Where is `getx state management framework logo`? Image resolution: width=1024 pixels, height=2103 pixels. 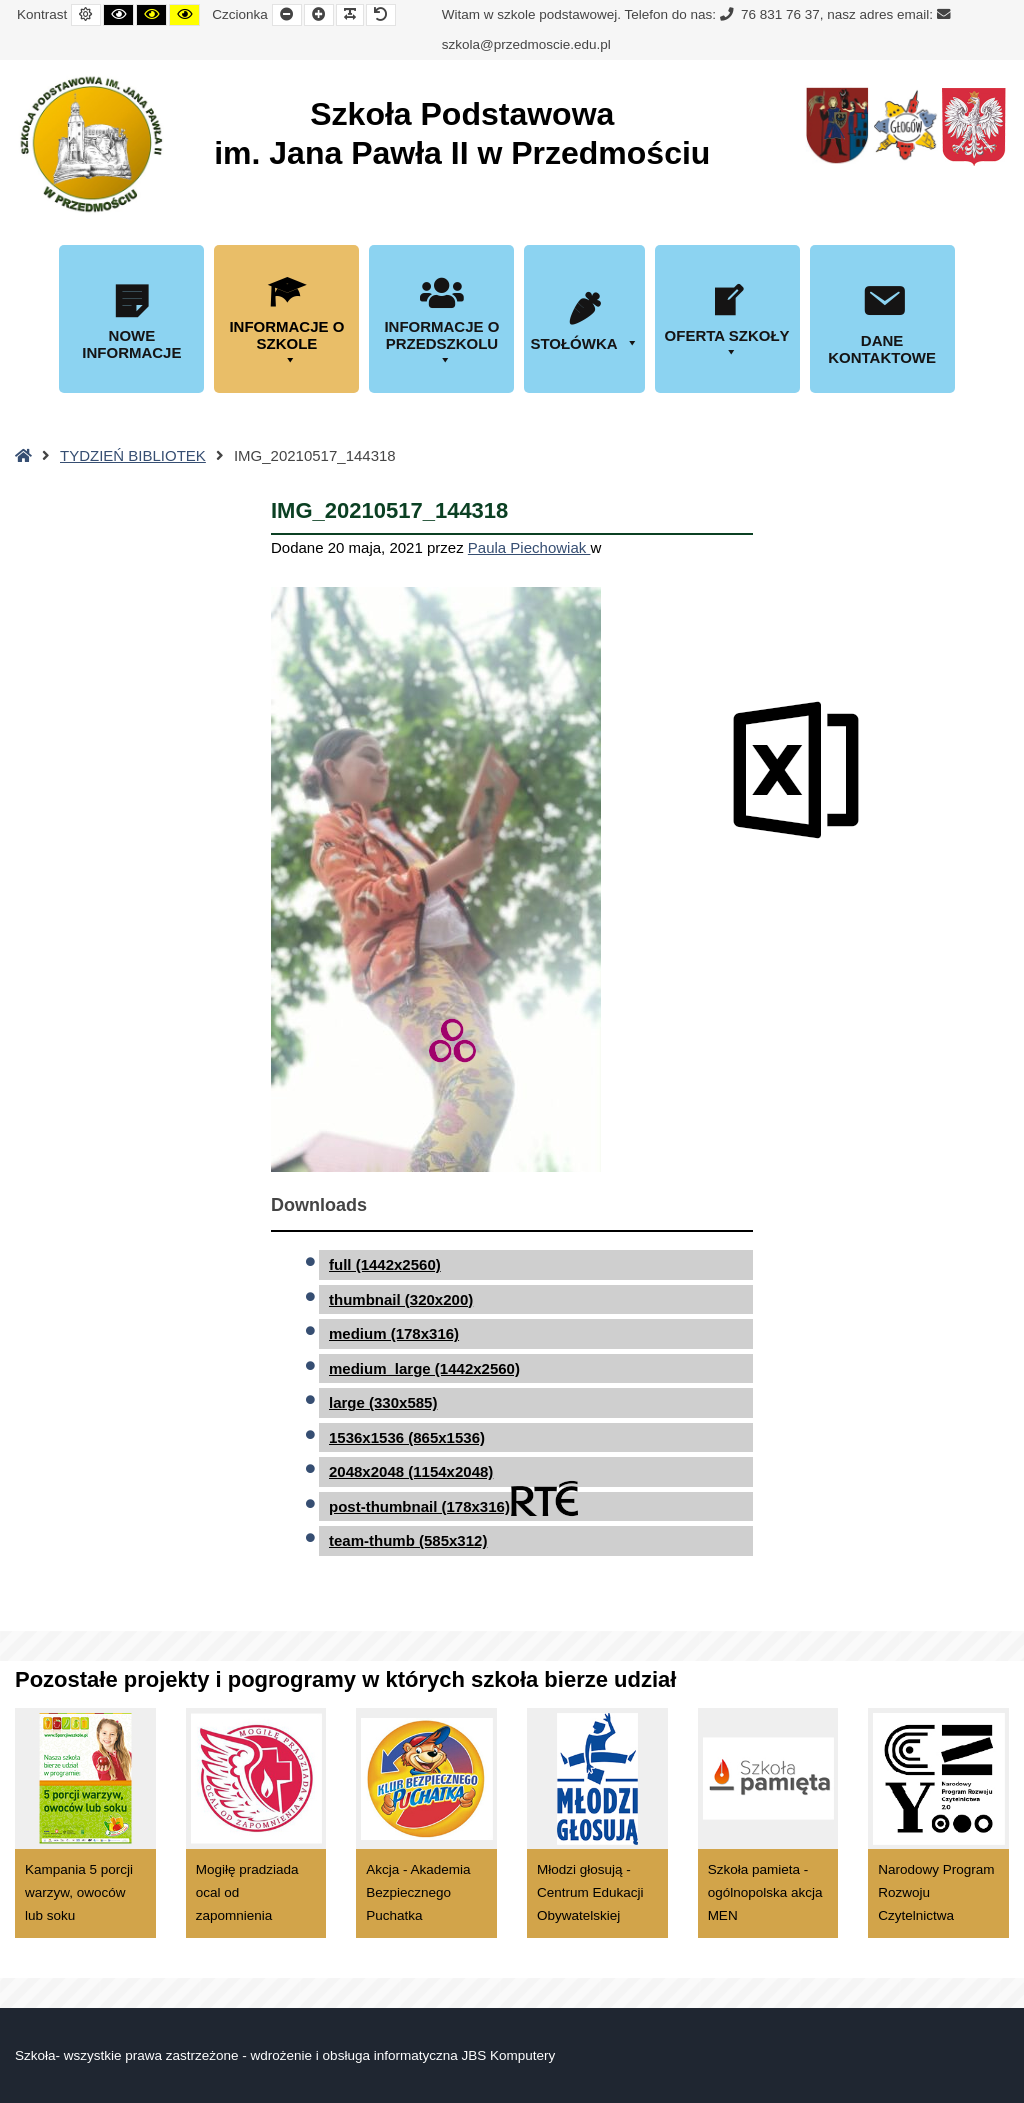
getx state management framework logo is located at coordinates (452, 1040).